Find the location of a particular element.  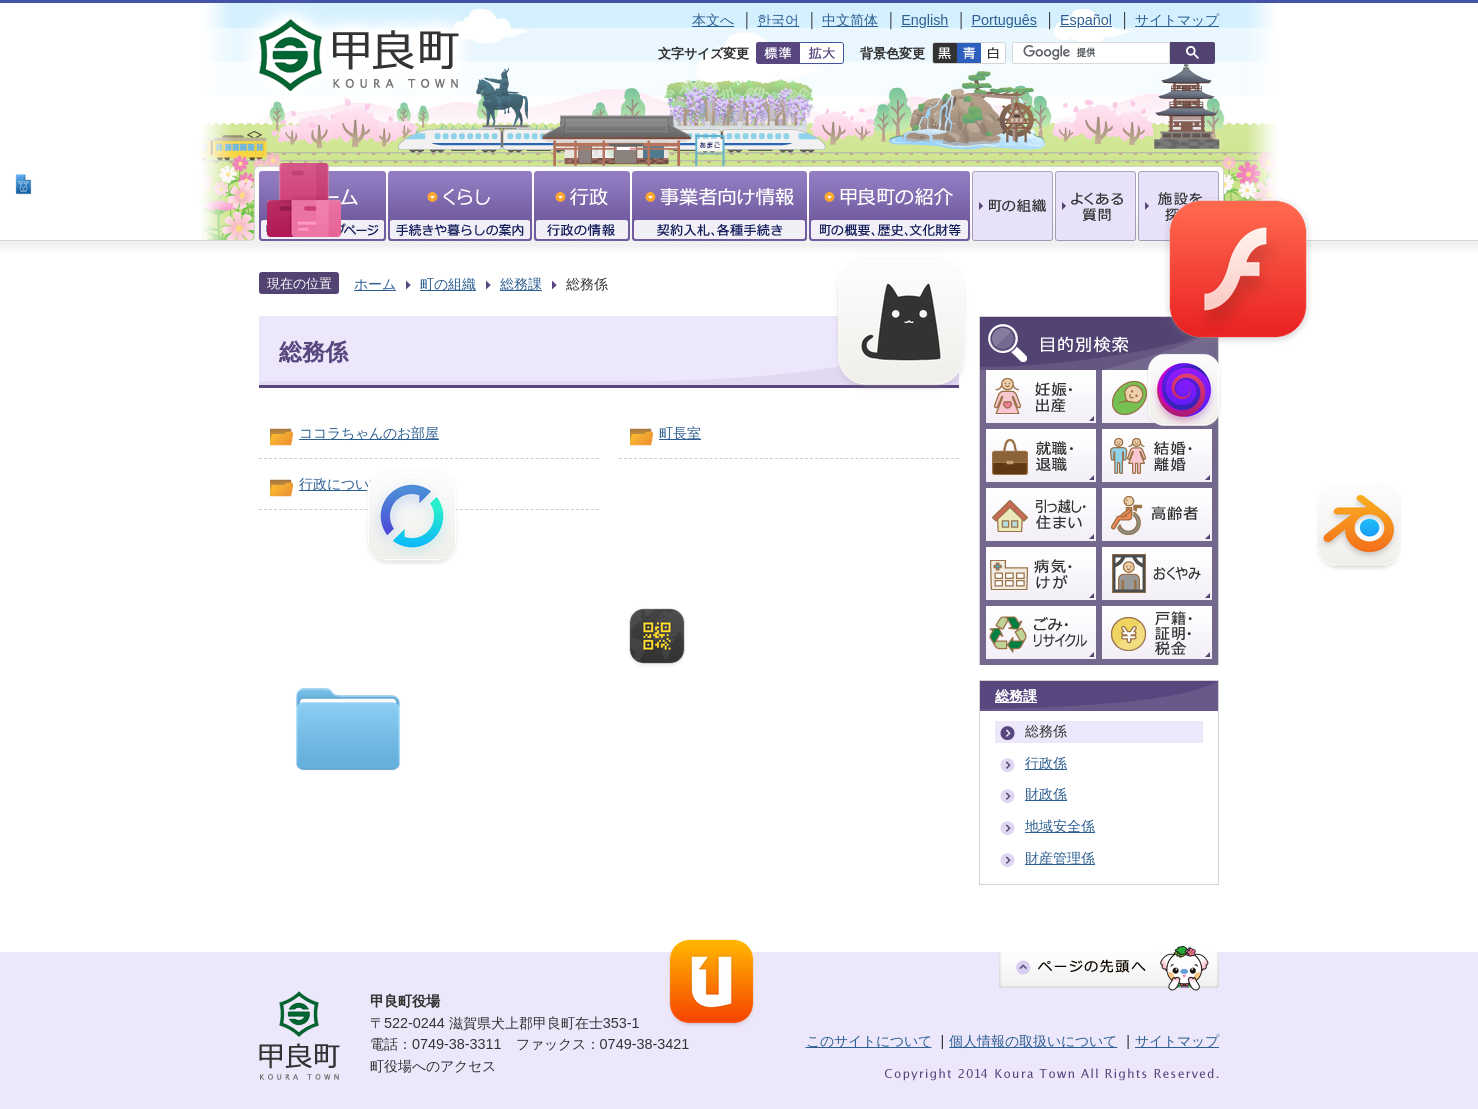

open Adobe Flash Player is located at coordinates (1238, 269).